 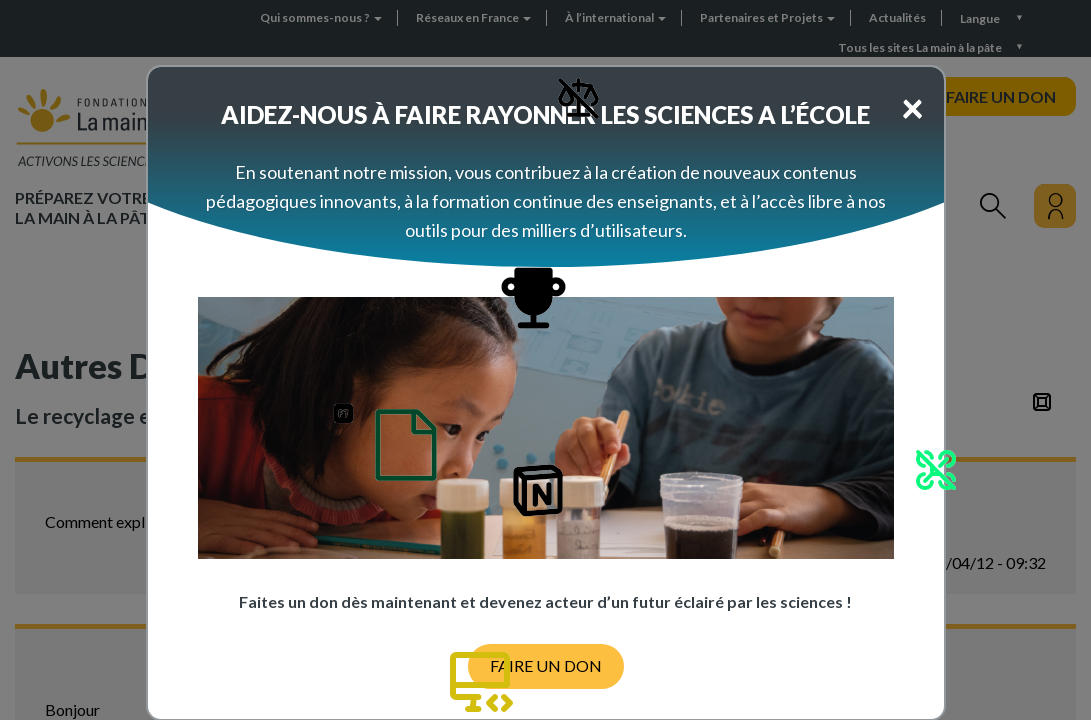 I want to click on F7 keyboard function key, so click(x=343, y=413).